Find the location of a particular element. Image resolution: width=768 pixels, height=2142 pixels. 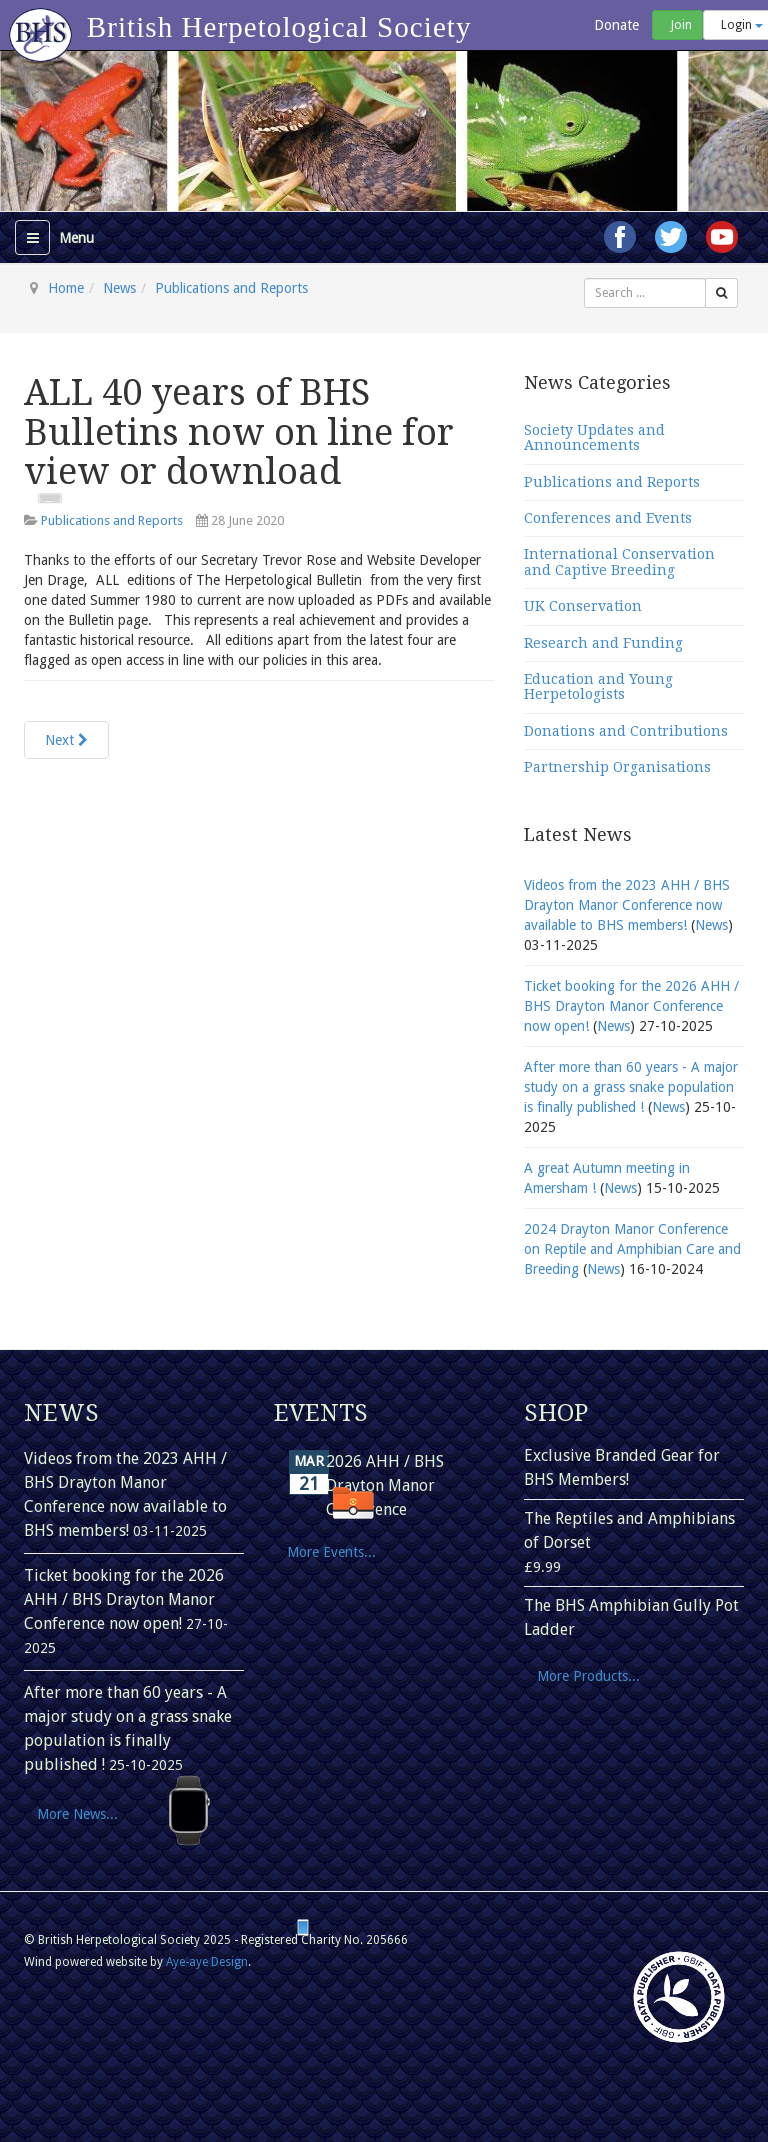

connect a bluetooth keyboard is located at coordinates (50, 498).